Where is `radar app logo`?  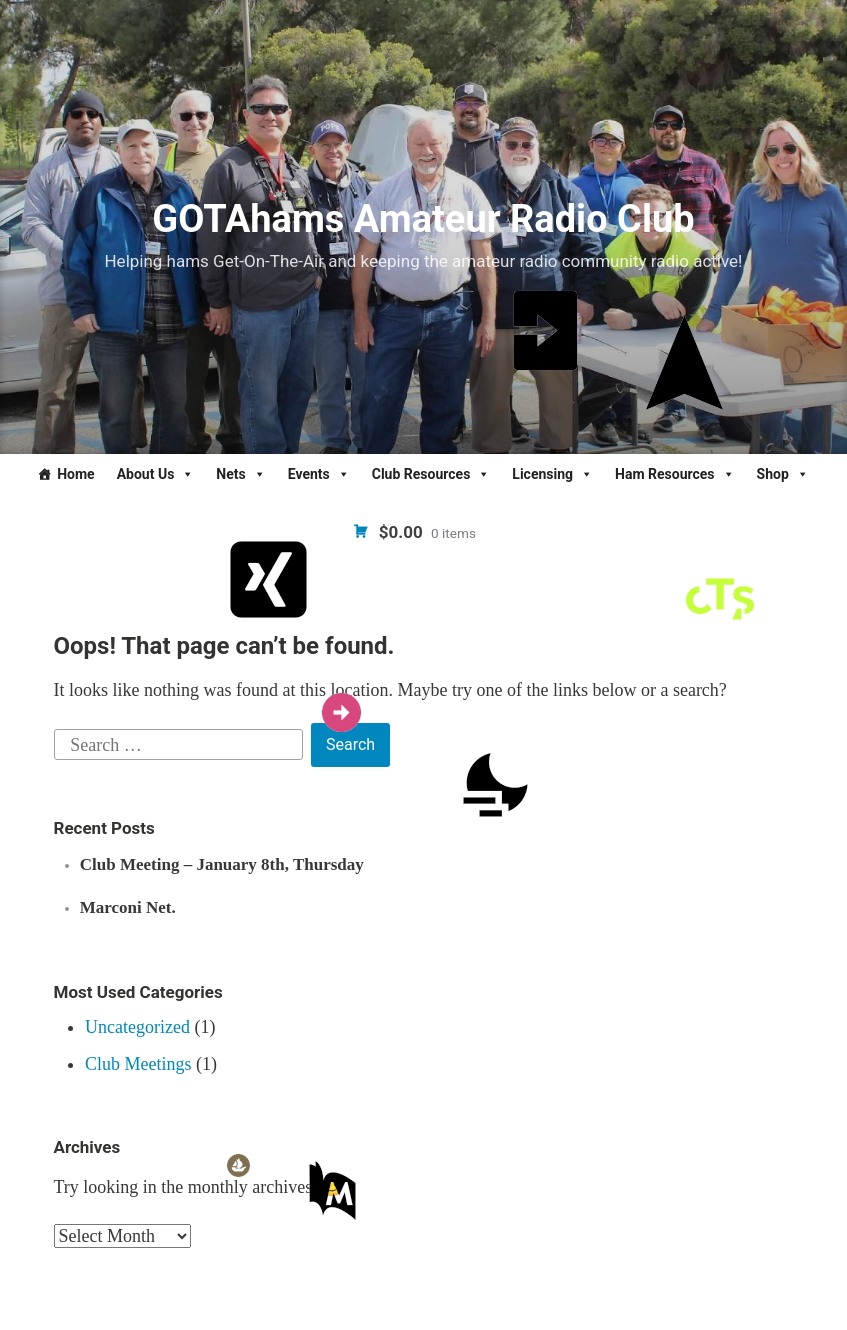
radar app logo is located at coordinates (684, 362).